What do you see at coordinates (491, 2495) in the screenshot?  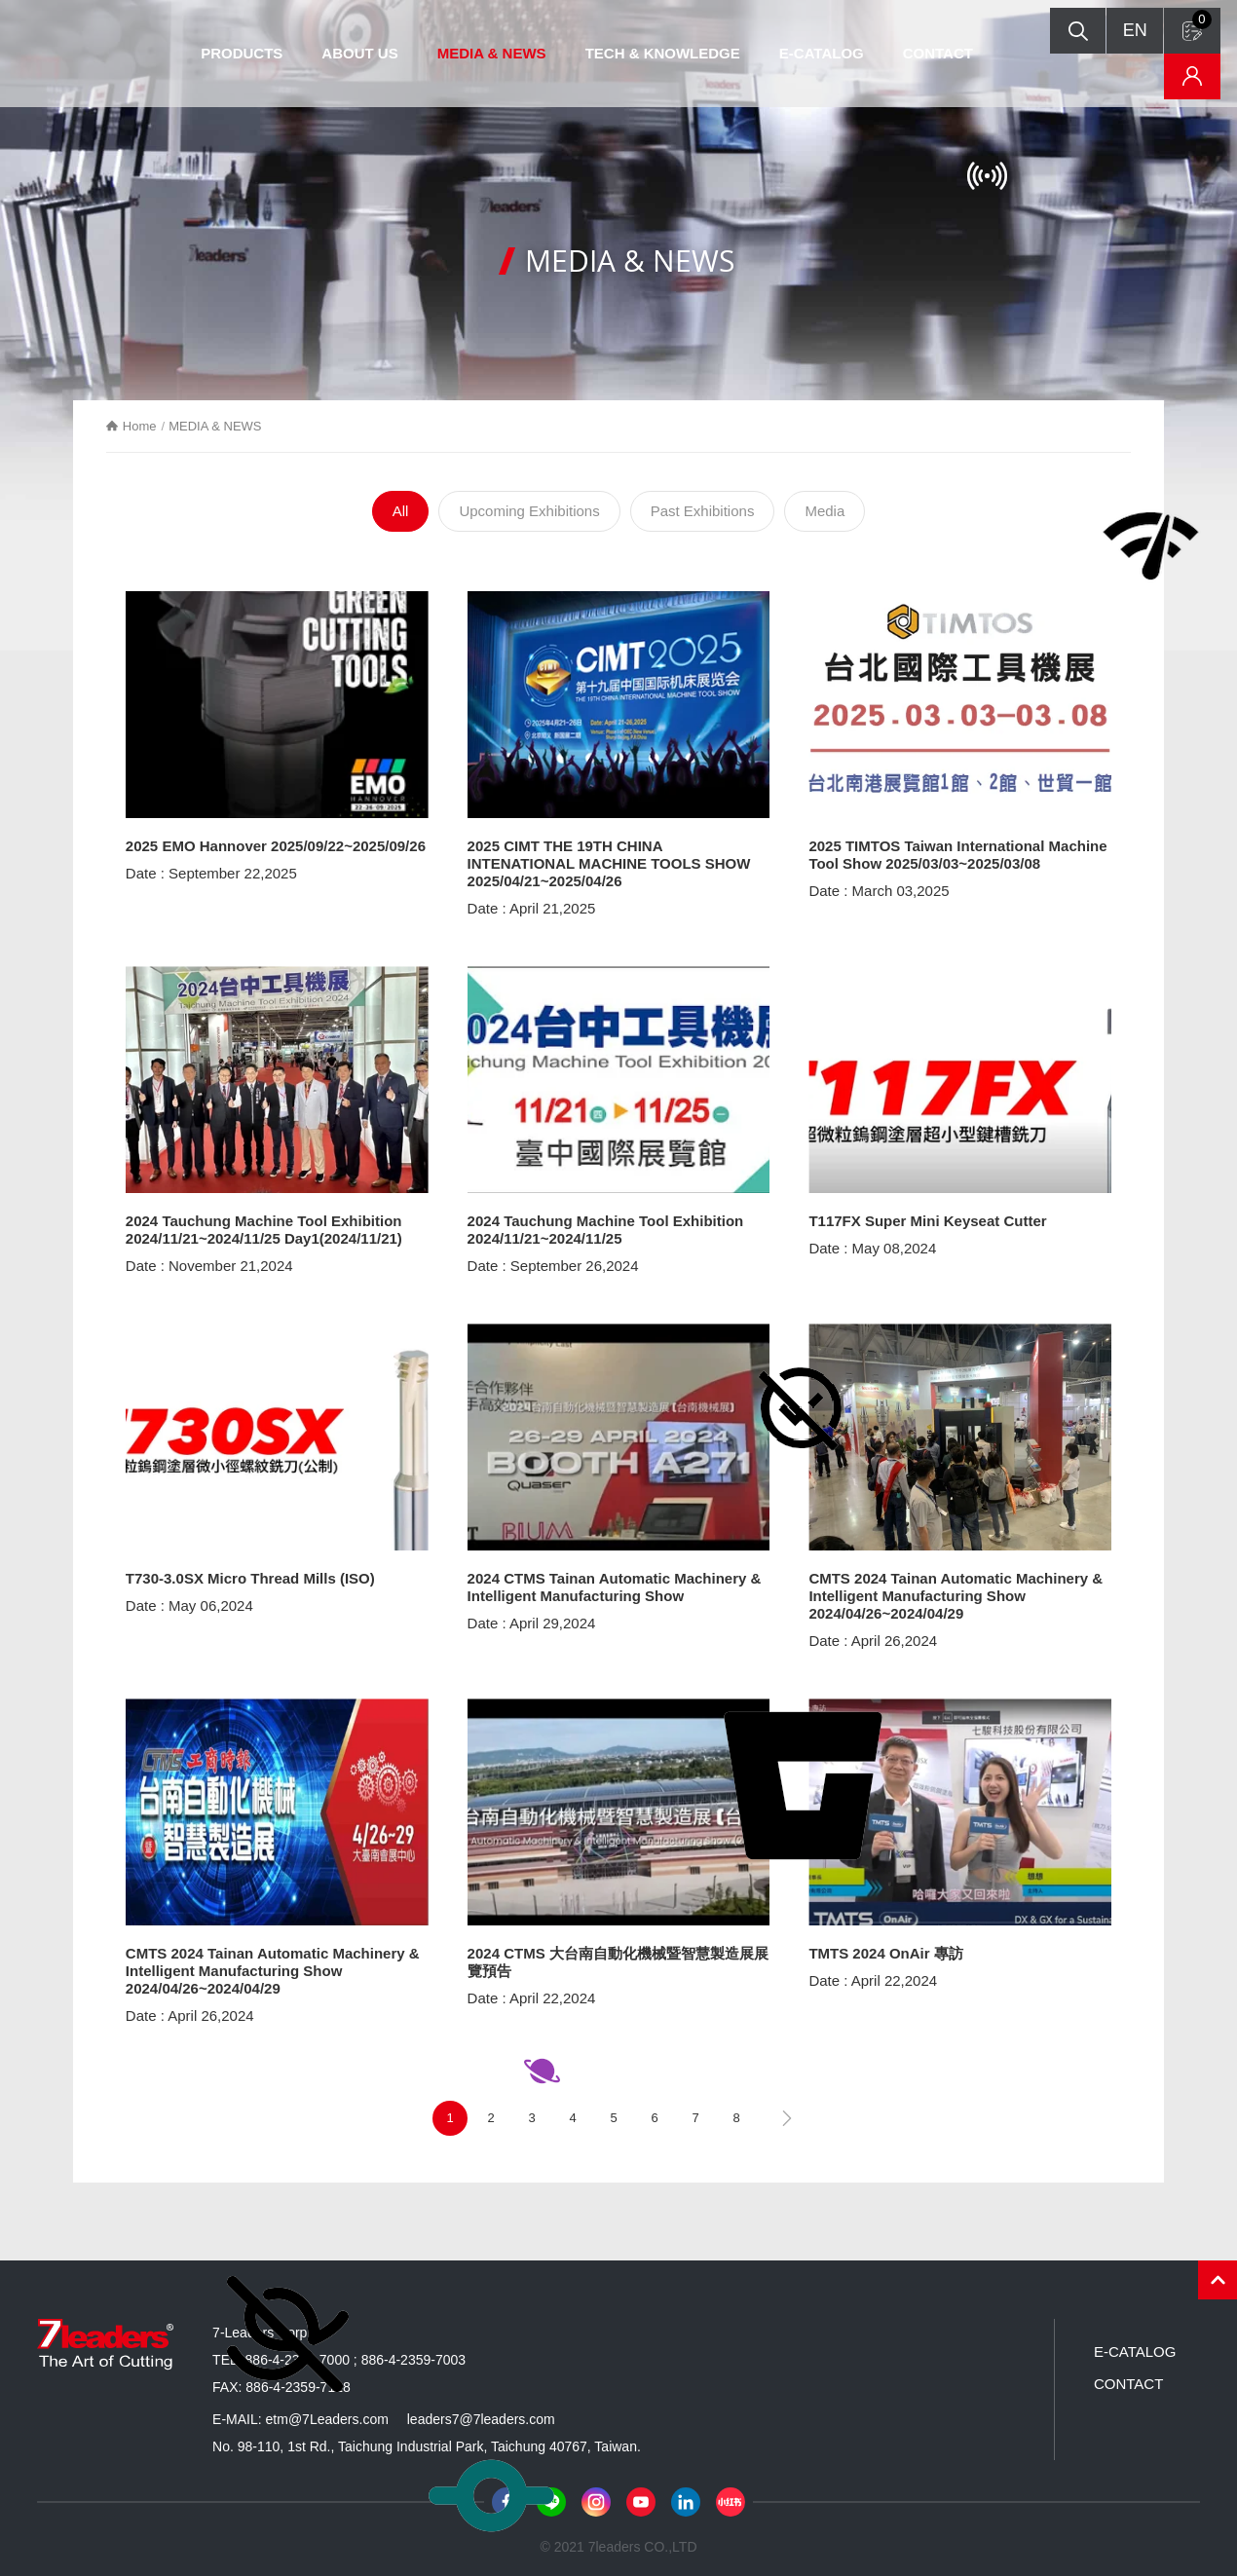 I see `view commit details in version control` at bounding box center [491, 2495].